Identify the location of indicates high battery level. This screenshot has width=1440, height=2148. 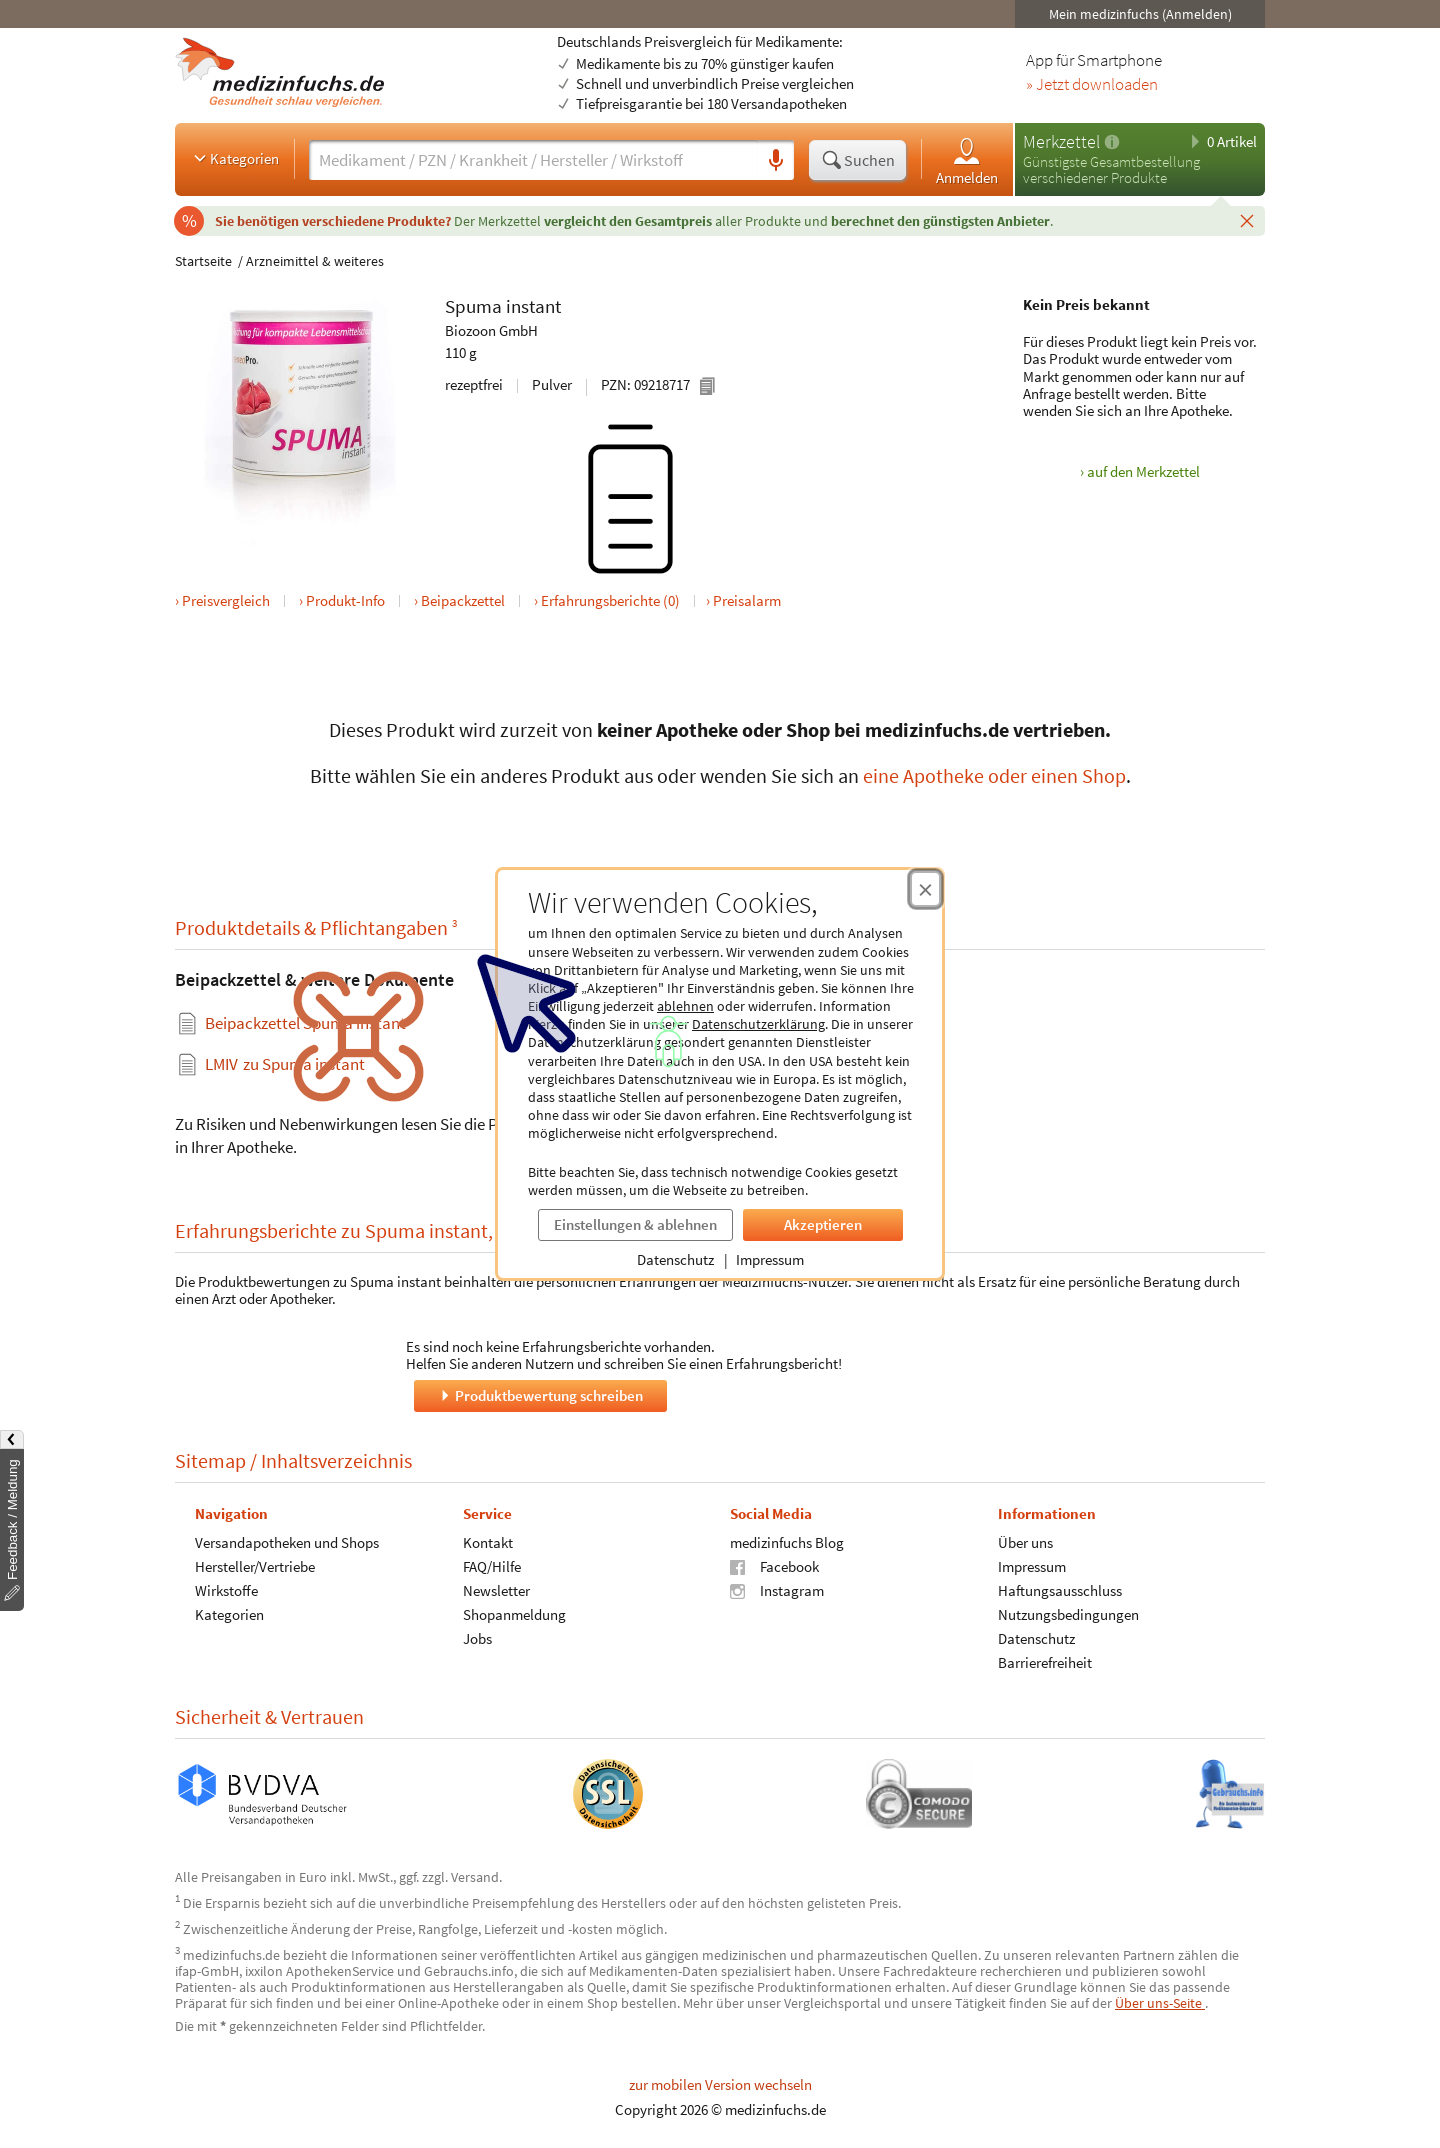
(630, 501).